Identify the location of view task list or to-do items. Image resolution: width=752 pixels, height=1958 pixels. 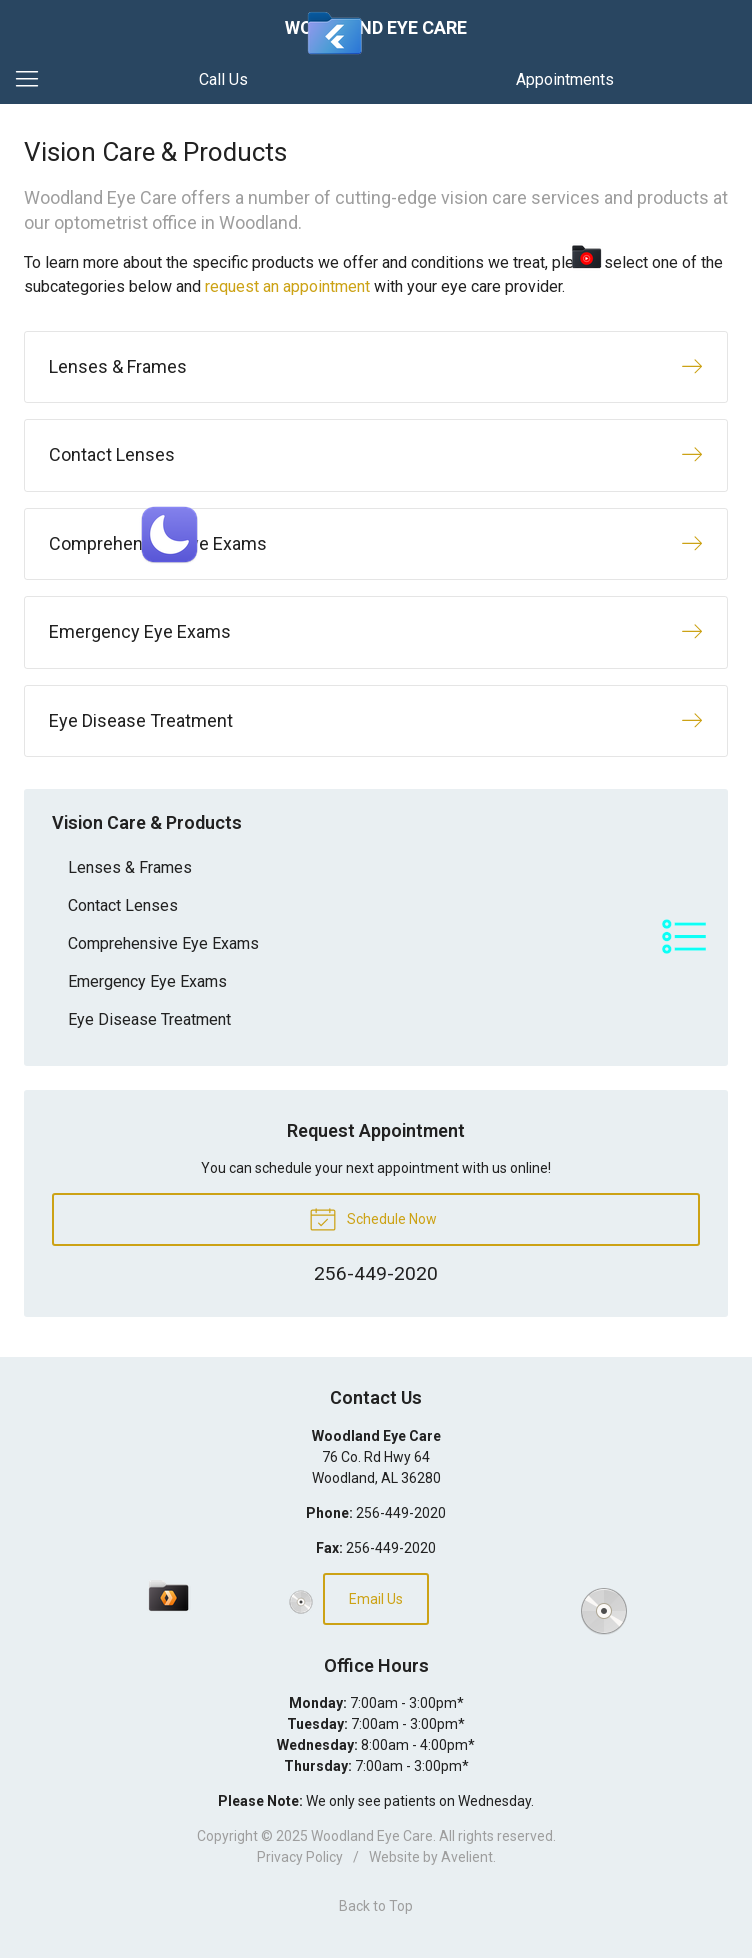
(684, 935).